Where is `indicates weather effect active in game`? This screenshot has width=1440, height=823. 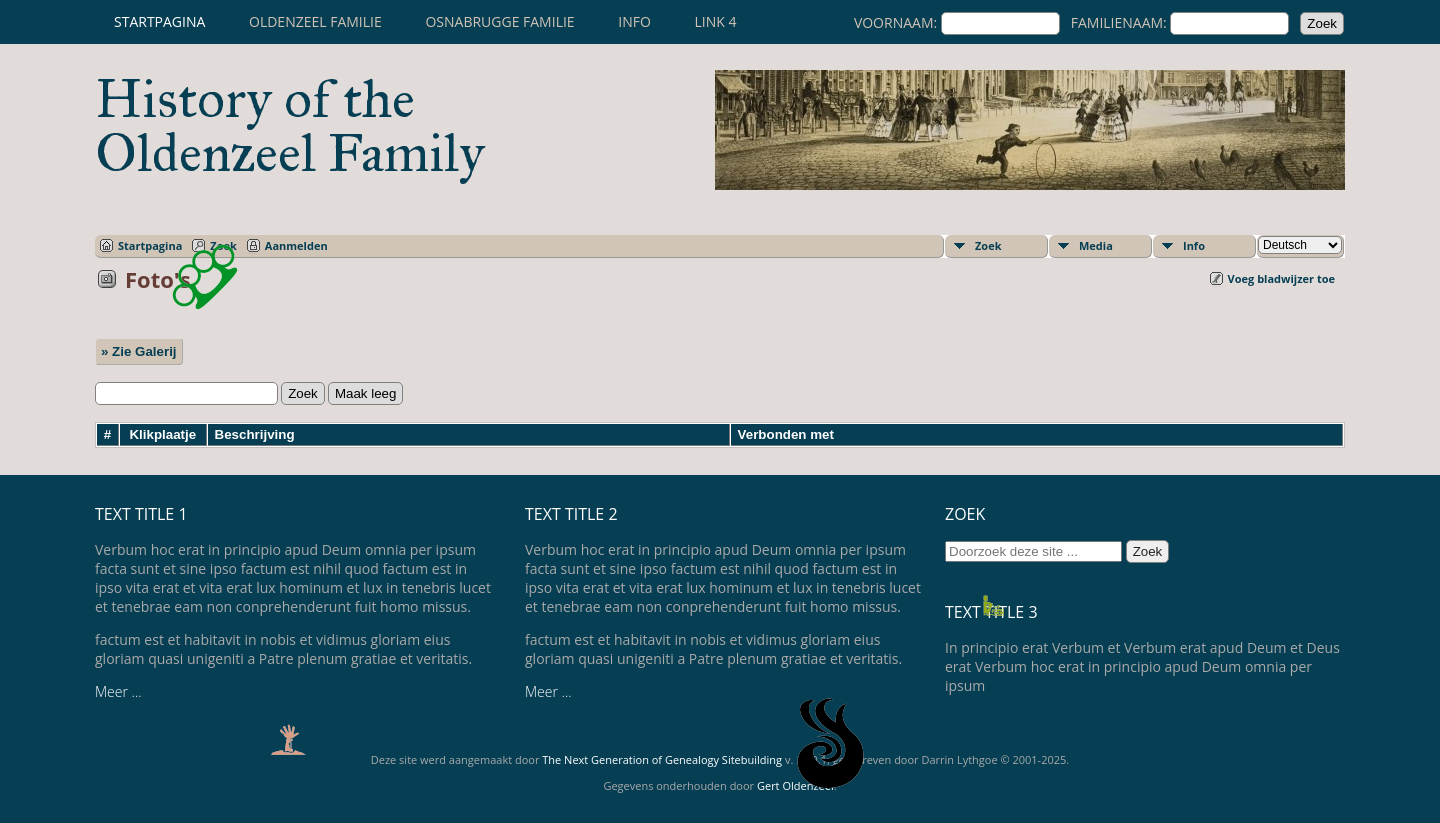 indicates weather effect active in game is located at coordinates (830, 743).